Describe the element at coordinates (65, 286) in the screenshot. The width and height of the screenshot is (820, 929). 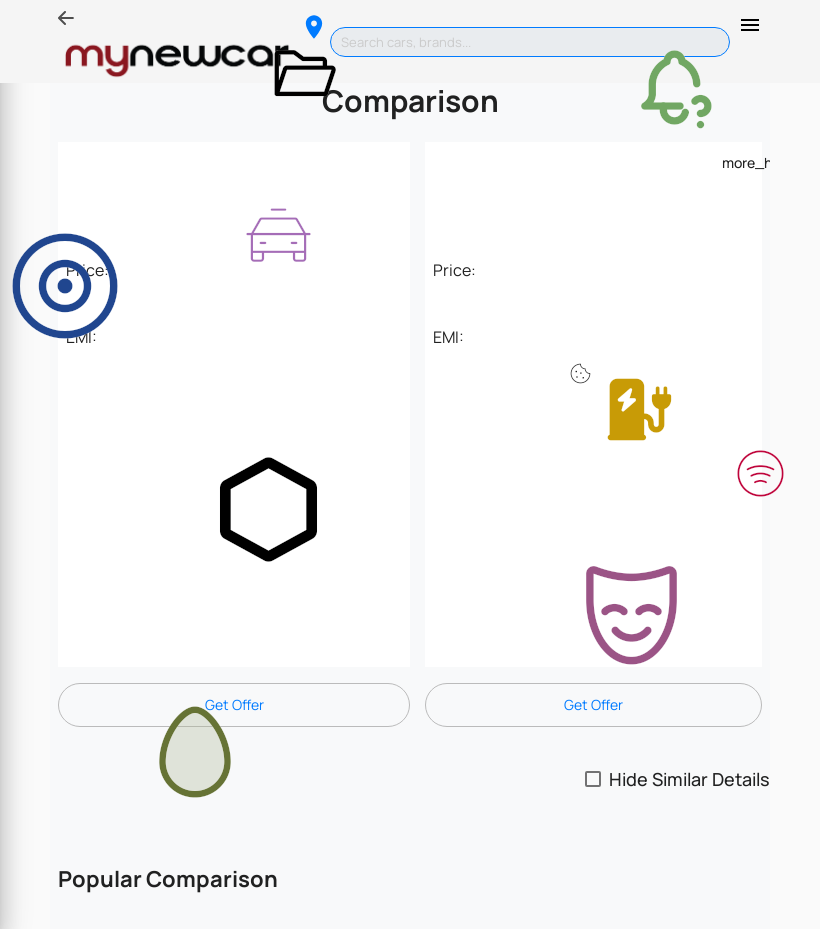
I see `play or access media library` at that location.